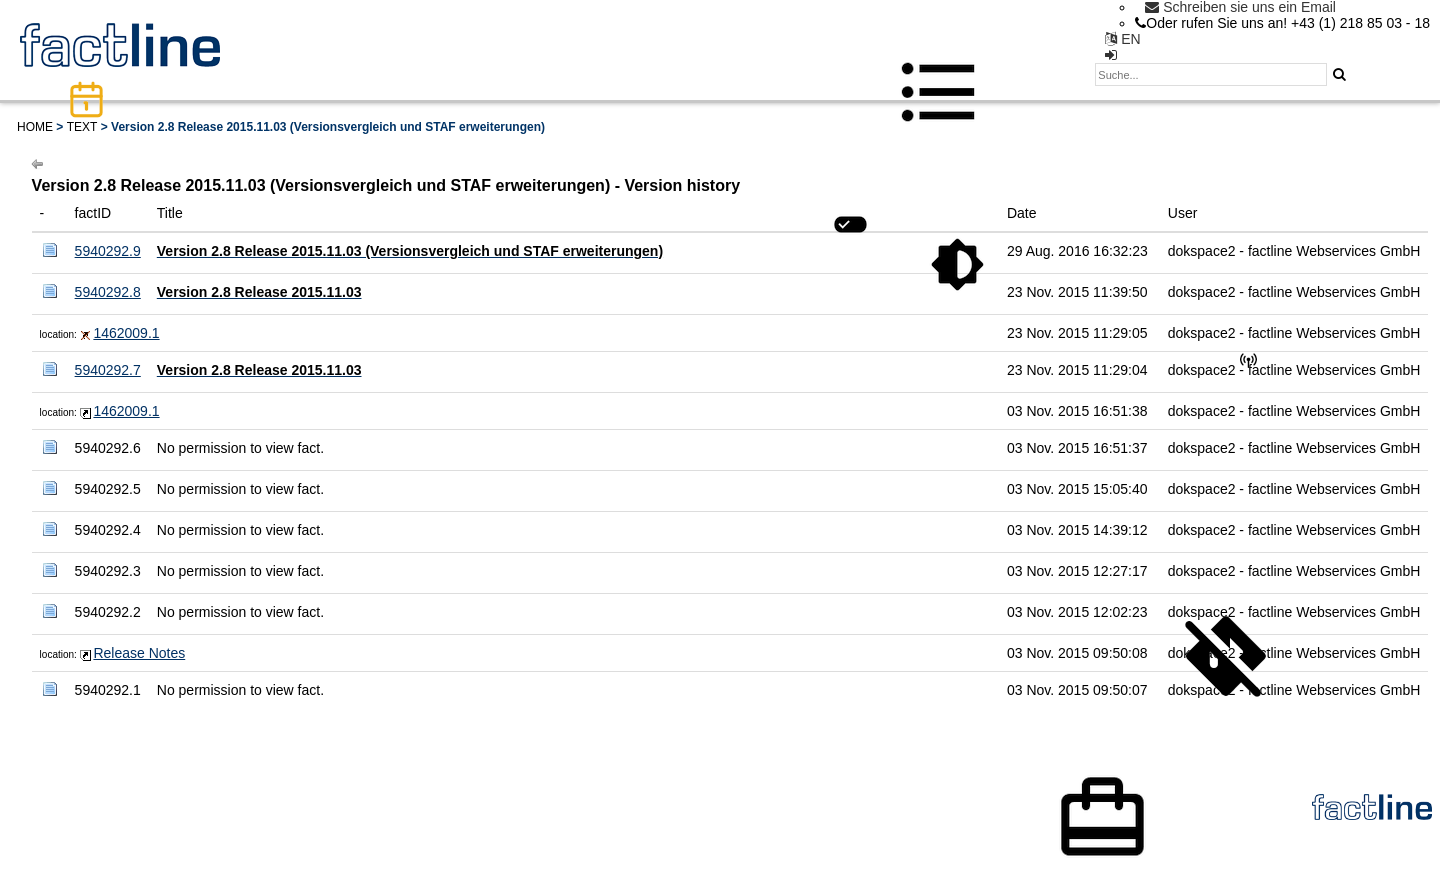  What do you see at coordinates (1102, 818) in the screenshot?
I see `access travel documents or itinerary` at bounding box center [1102, 818].